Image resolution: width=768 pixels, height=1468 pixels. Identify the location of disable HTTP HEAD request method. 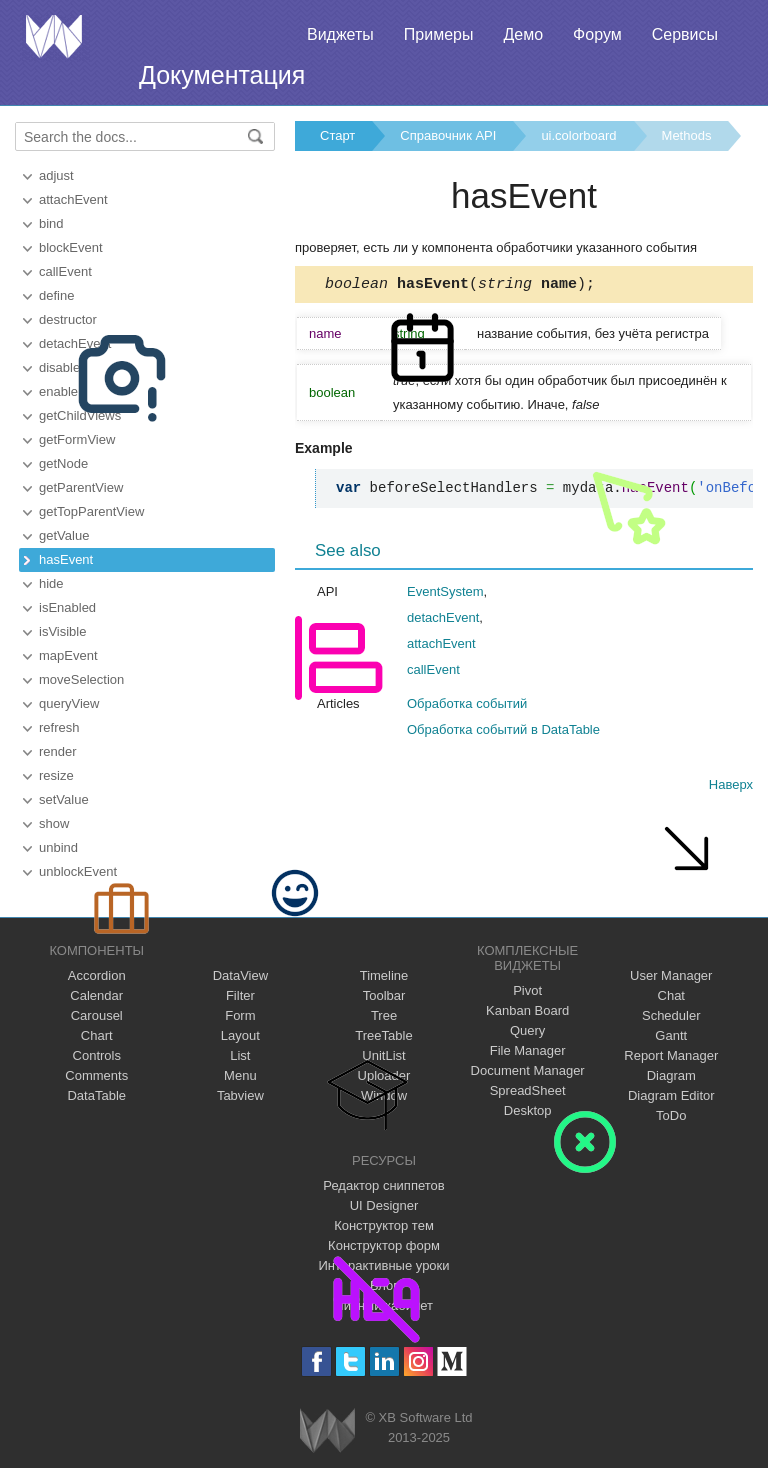
(376, 1299).